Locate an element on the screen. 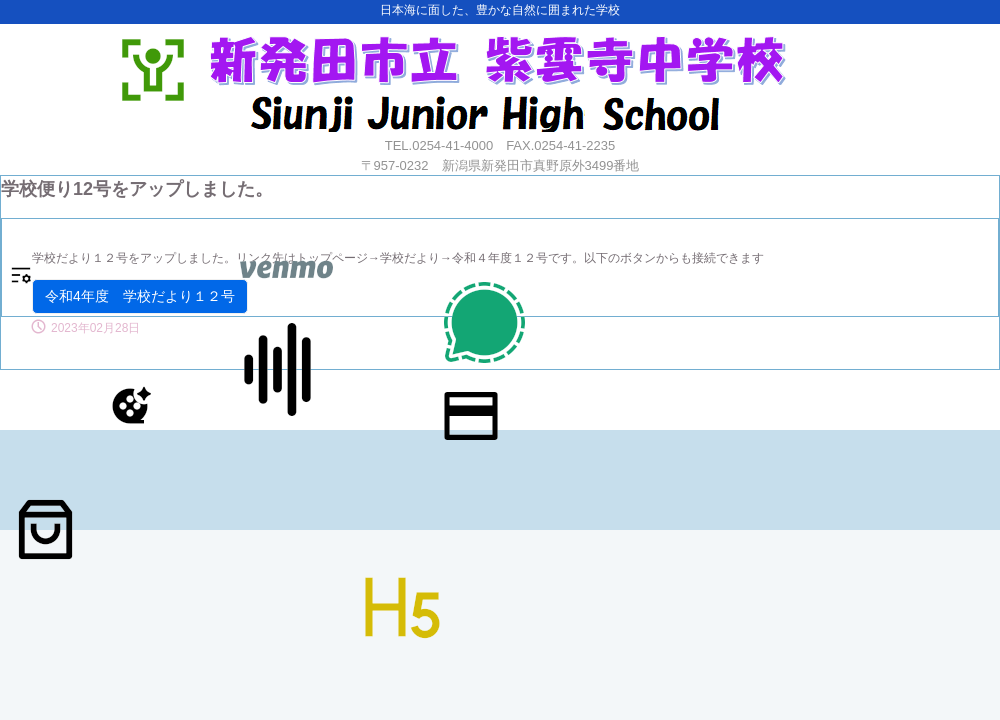 Image resolution: width=1000 pixels, height=720 pixels. access list or menu settings is located at coordinates (21, 275).